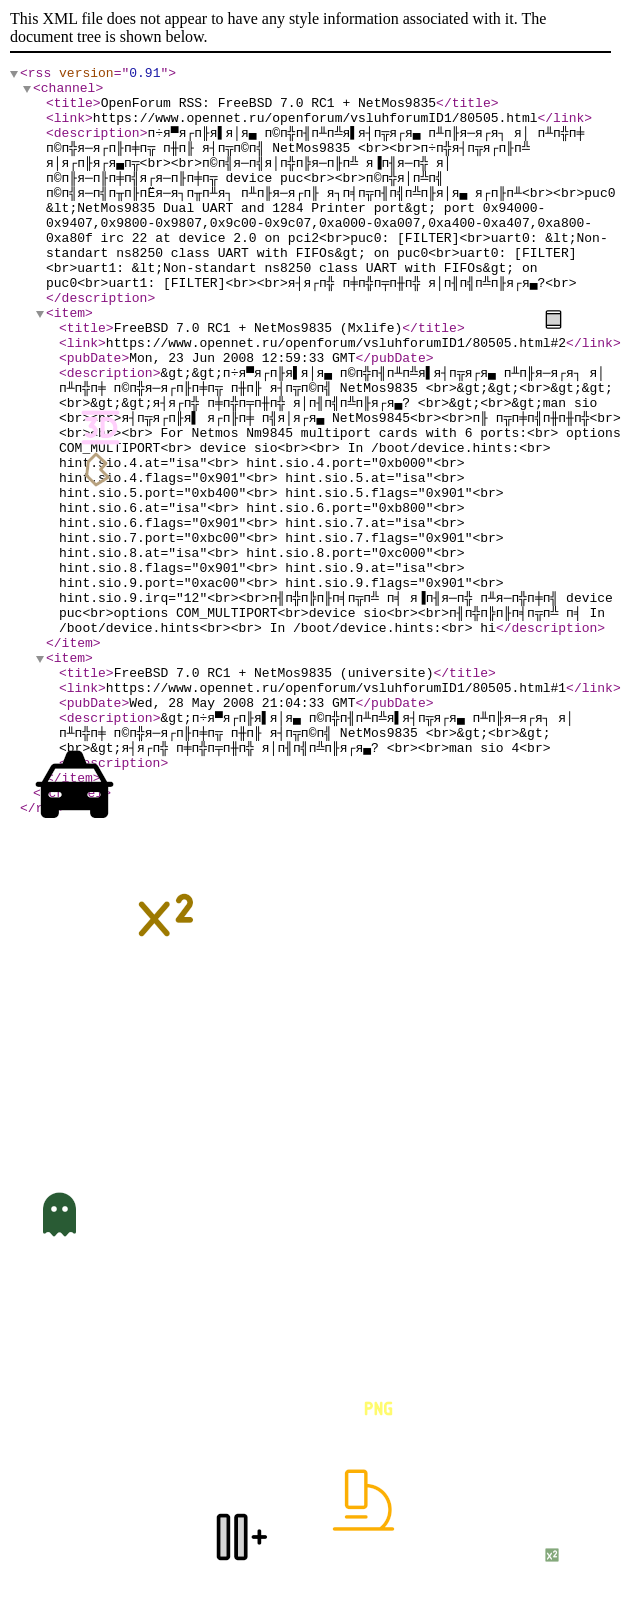 The image size is (621, 1614). Describe the element at coordinates (238, 1537) in the screenshot. I see `add a new column to the right` at that location.